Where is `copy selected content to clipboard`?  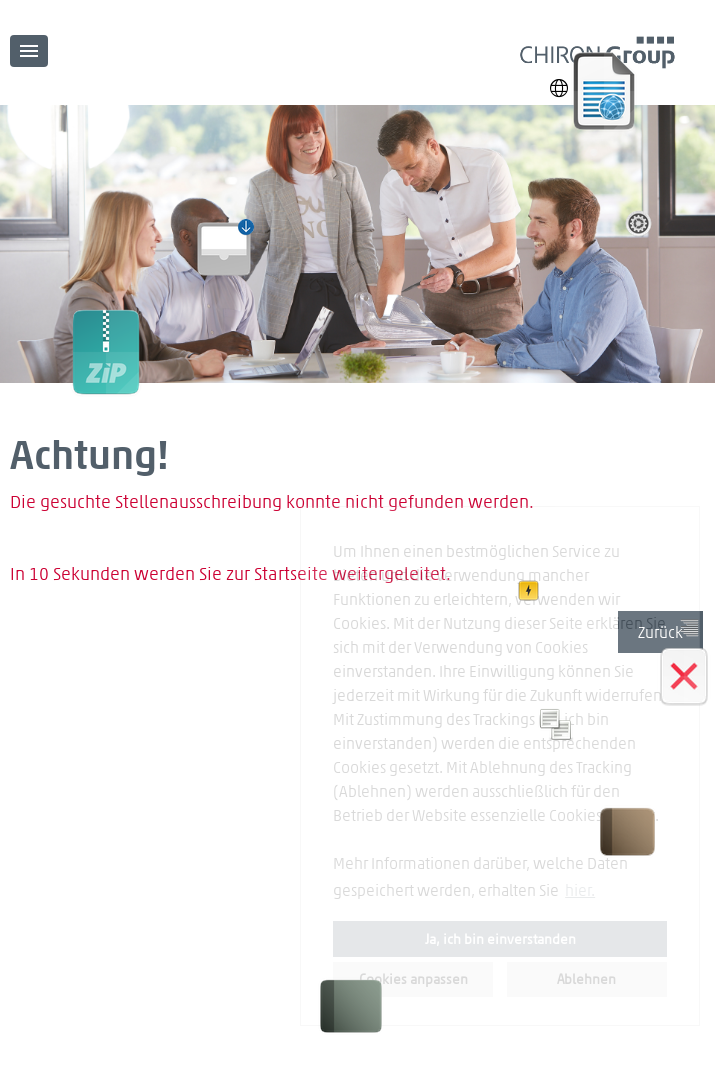 copy selected content to clipboard is located at coordinates (555, 723).